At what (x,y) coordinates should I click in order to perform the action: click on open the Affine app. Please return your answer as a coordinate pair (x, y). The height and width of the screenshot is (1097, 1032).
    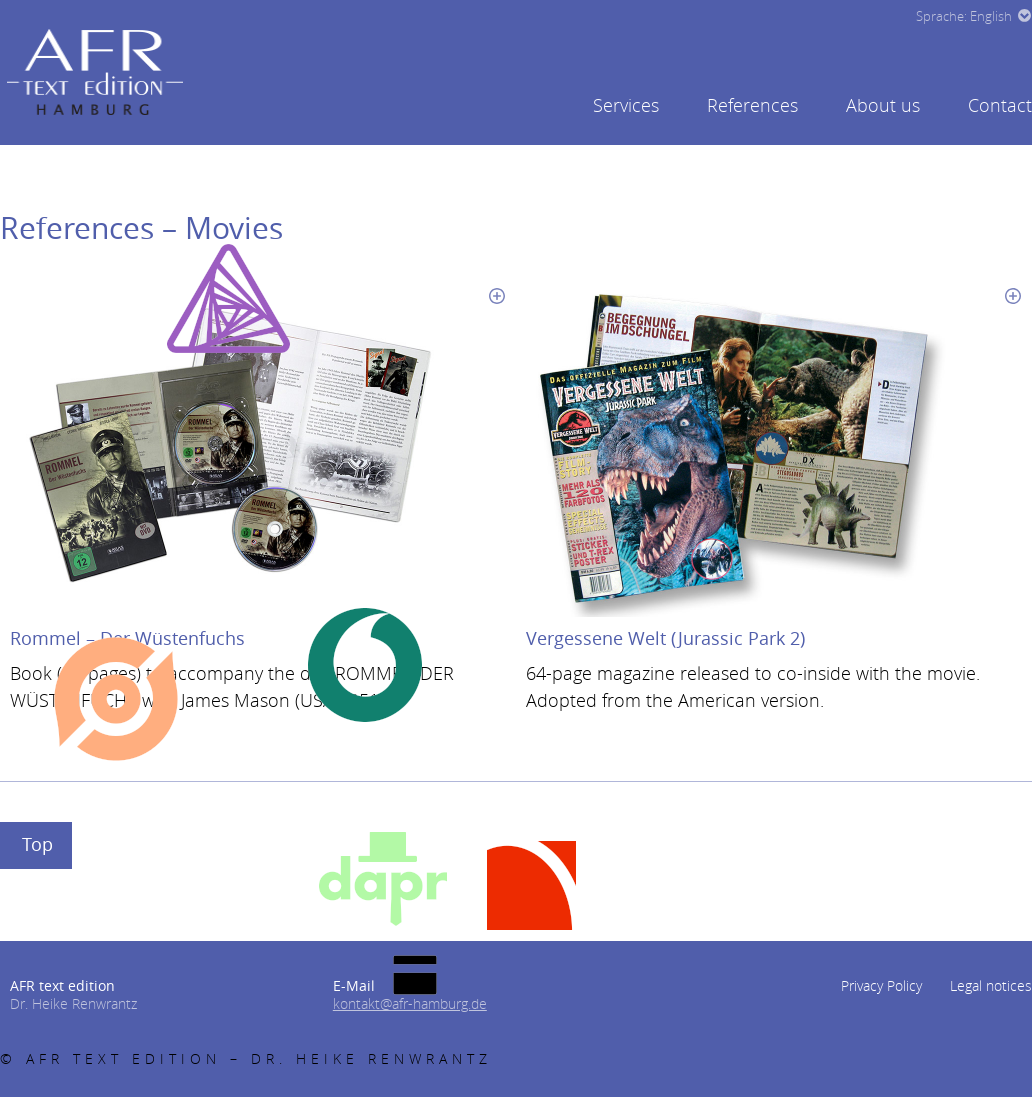
    Looking at the image, I should click on (228, 298).